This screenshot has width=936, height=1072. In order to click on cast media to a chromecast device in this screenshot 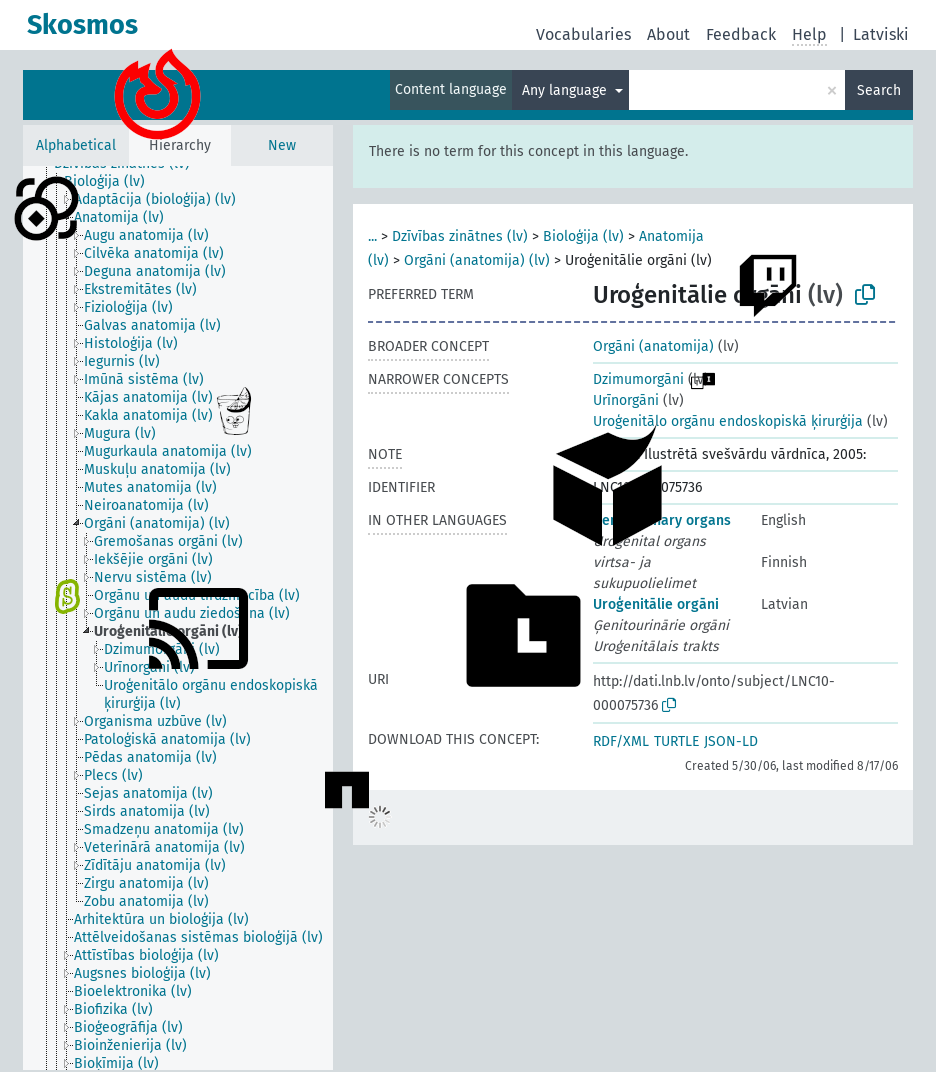, I will do `click(198, 628)`.